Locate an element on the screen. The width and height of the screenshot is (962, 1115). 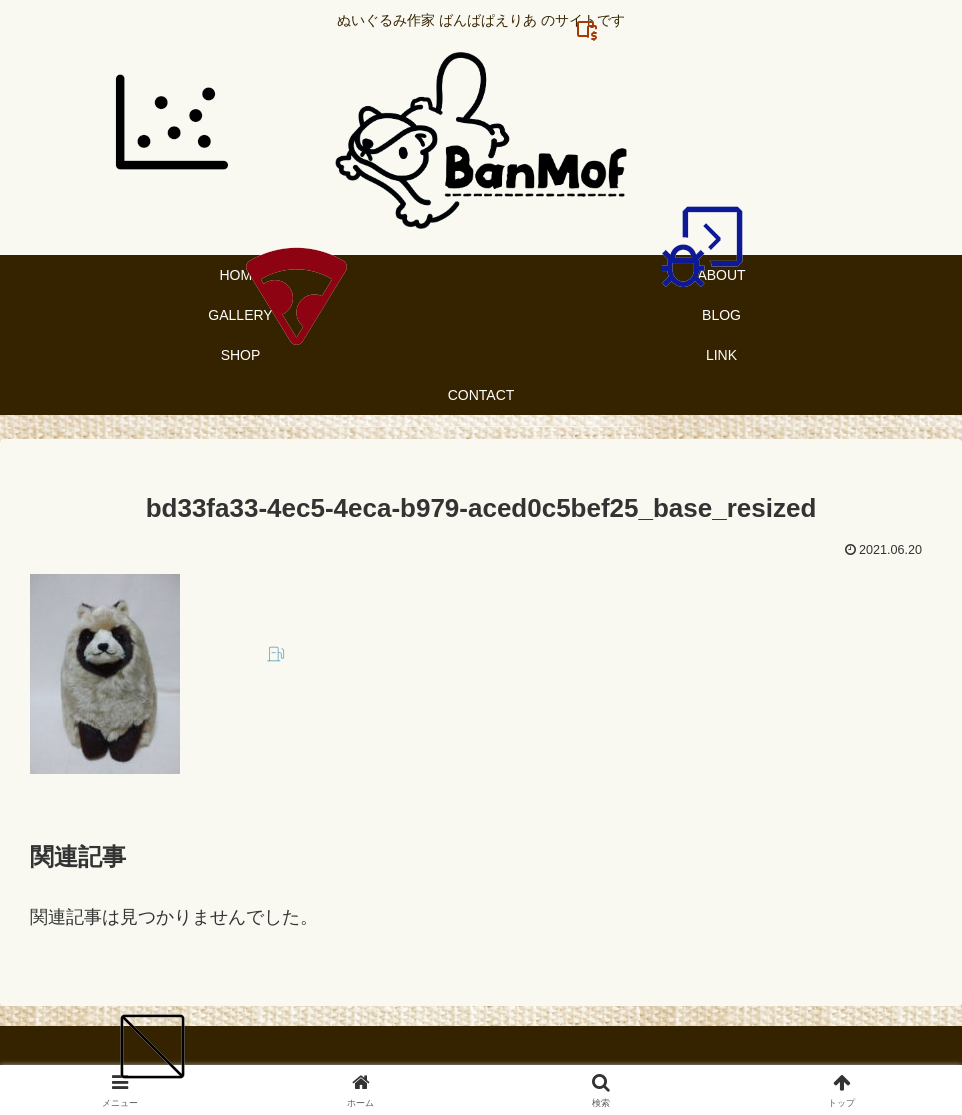
placeholder for missing or unloaded image content is located at coordinates (152, 1046).